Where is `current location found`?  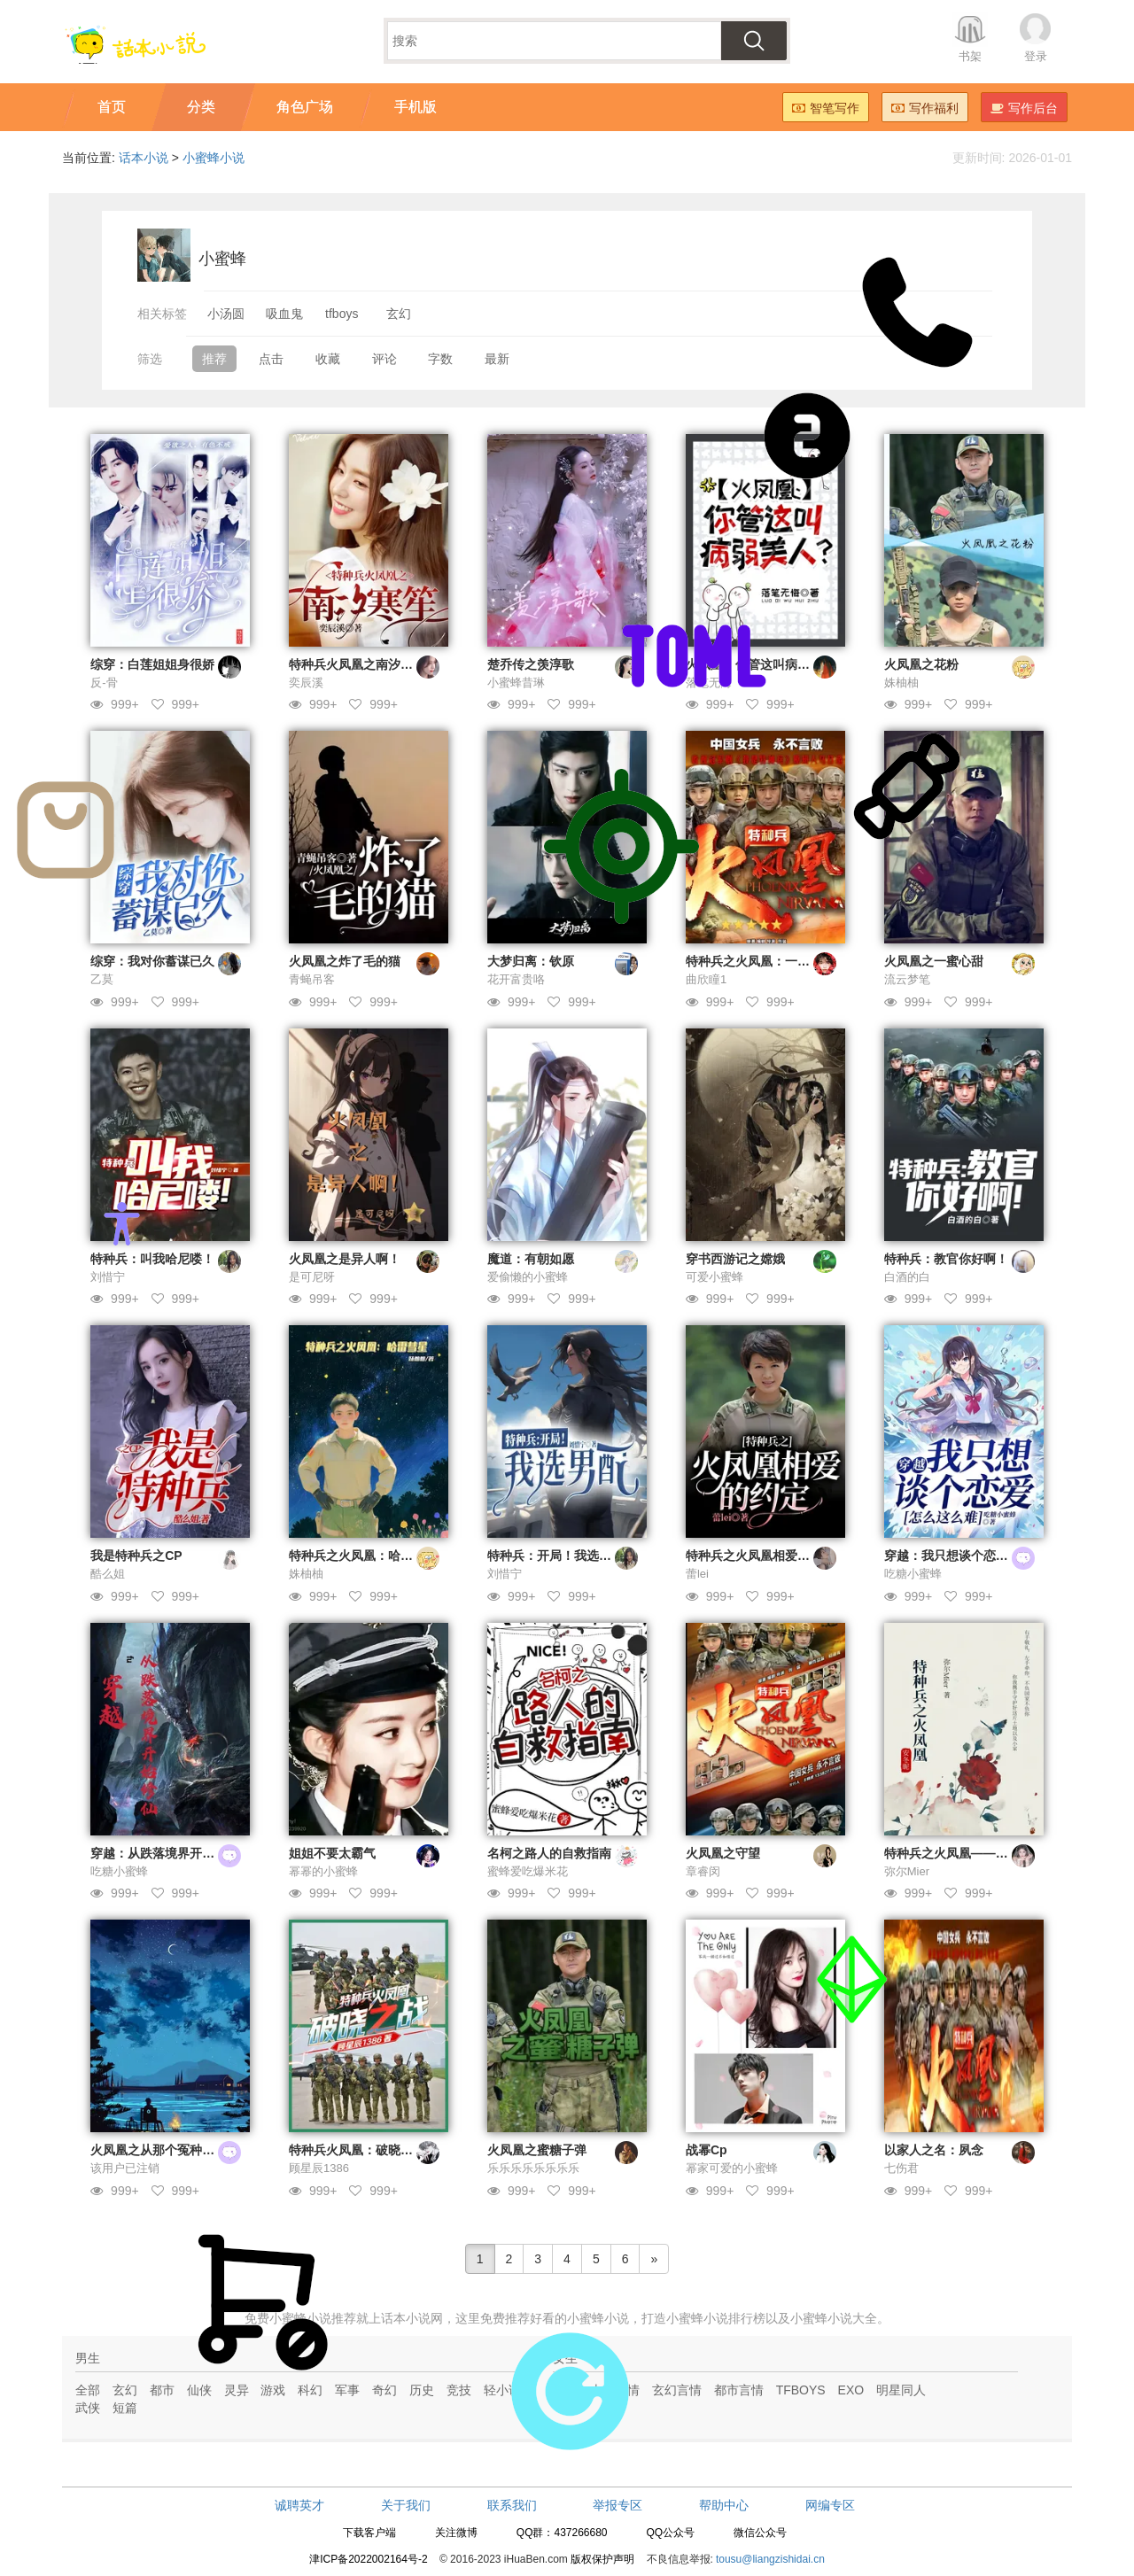 current location found is located at coordinates (621, 846).